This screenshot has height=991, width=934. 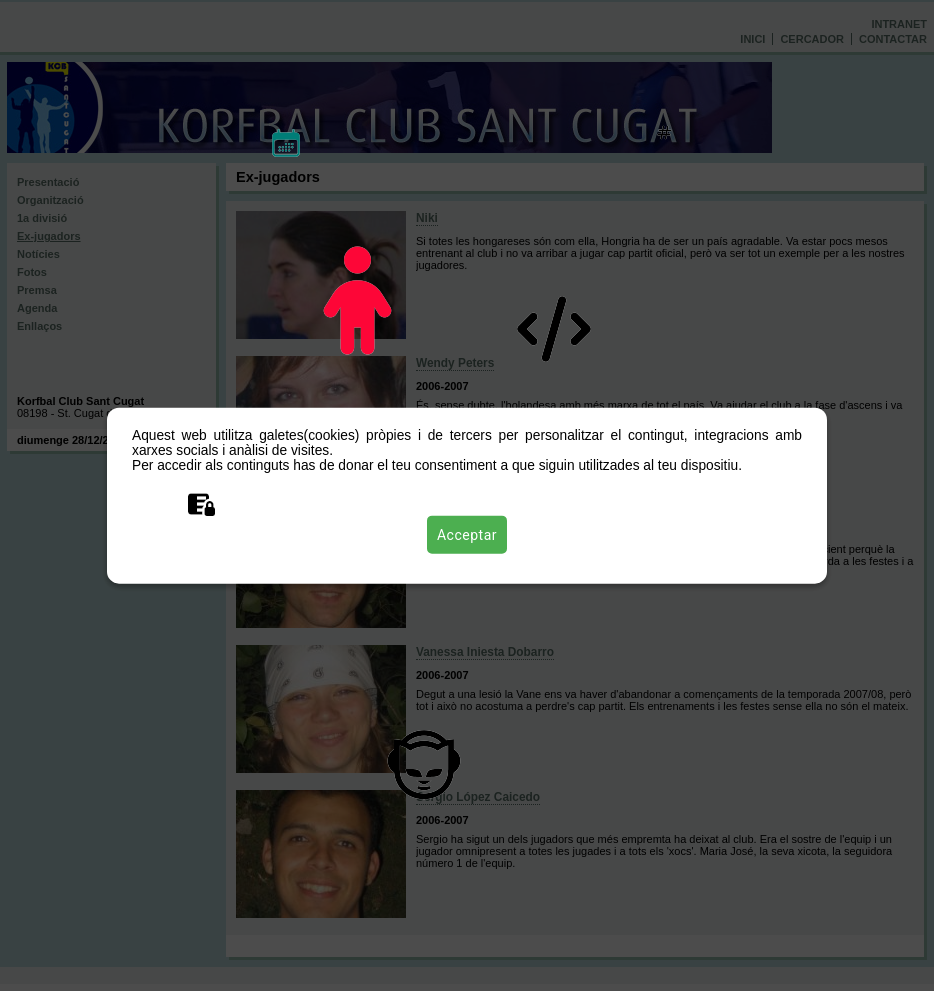 I want to click on view or edit source code, so click(x=554, y=329).